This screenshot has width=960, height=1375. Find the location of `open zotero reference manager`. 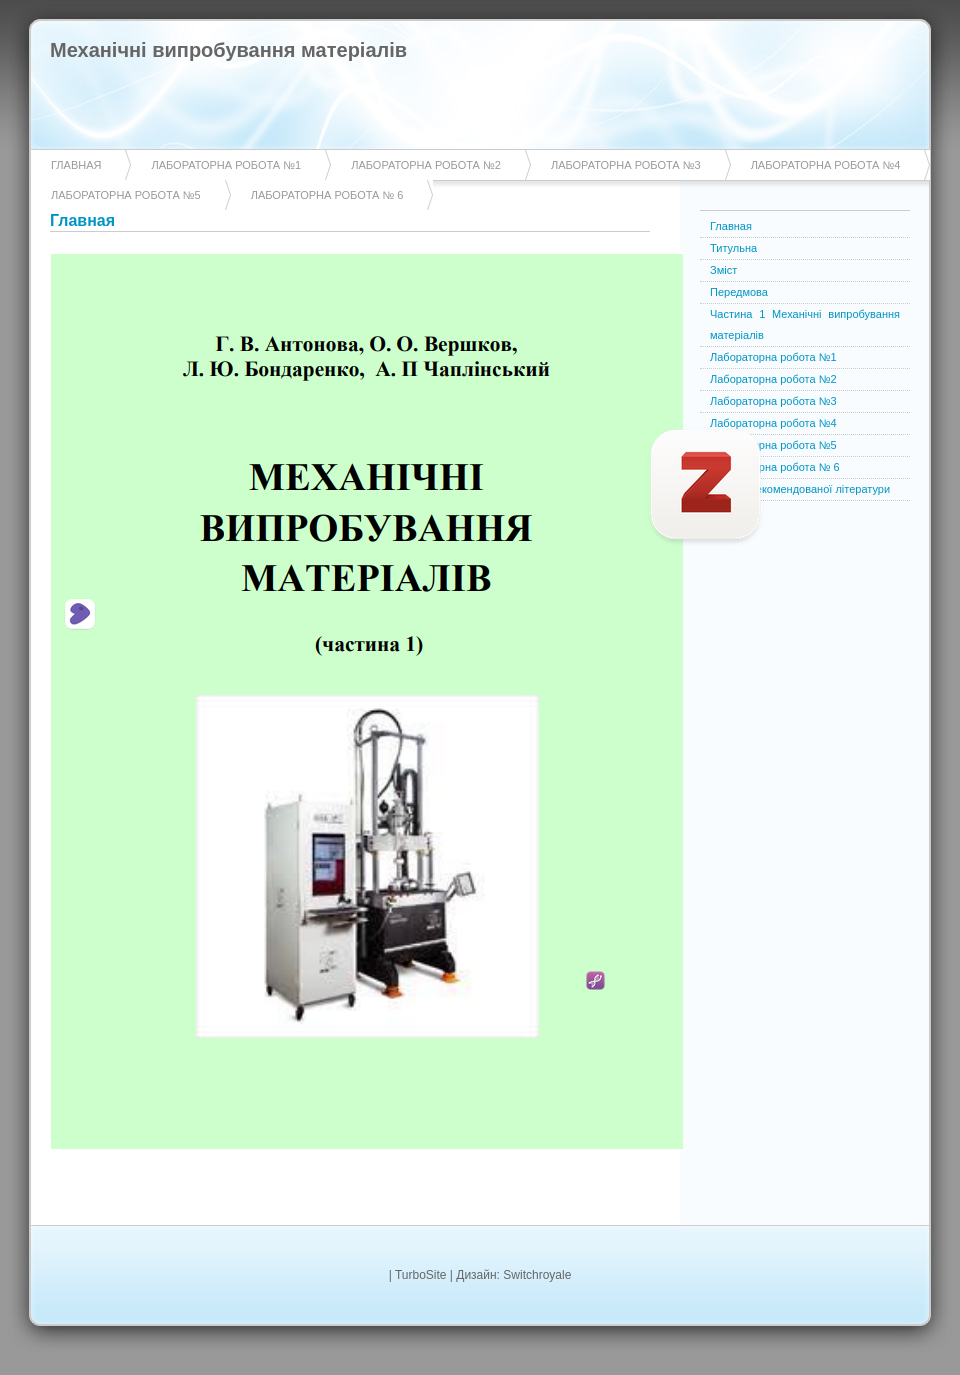

open zotero reference manager is located at coordinates (705, 484).